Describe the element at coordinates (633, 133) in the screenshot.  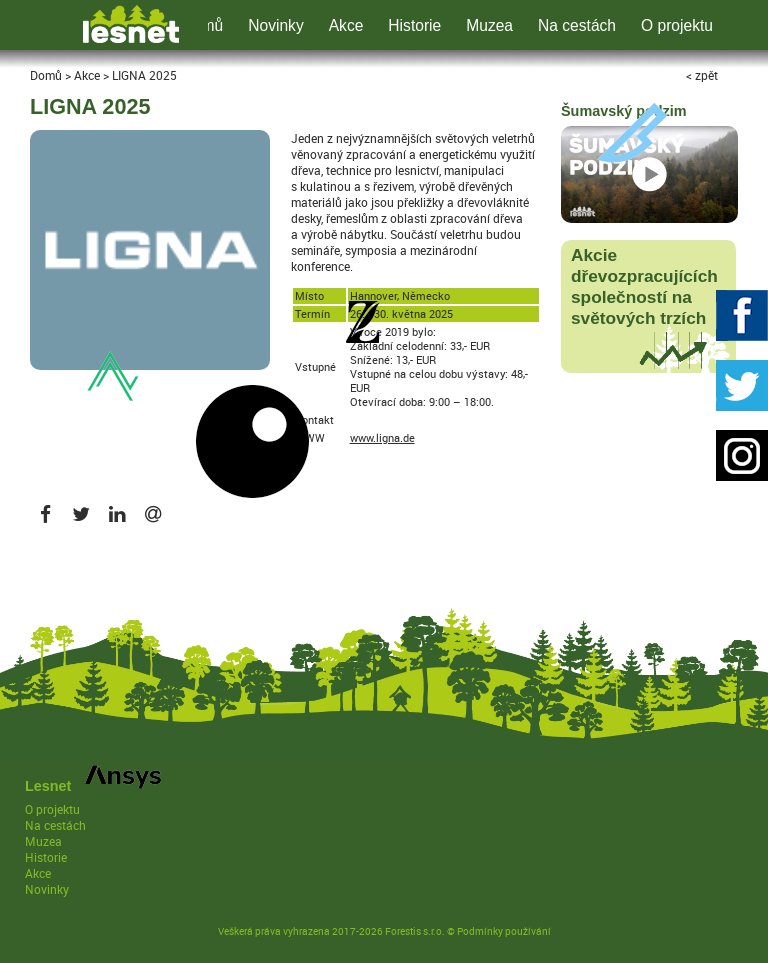
I see `slice or cut selected elements` at that location.